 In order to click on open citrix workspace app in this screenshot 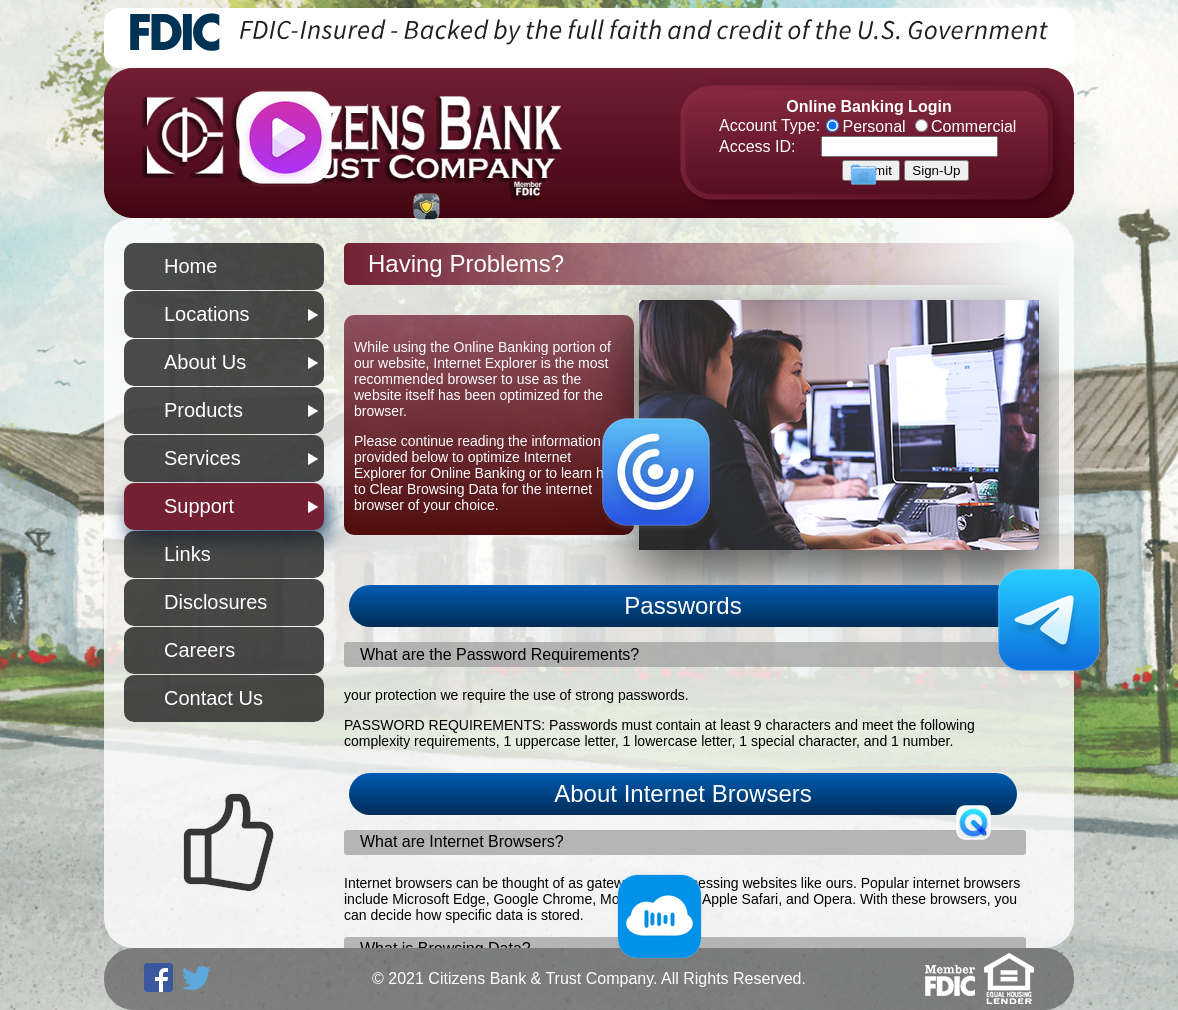, I will do `click(656, 472)`.